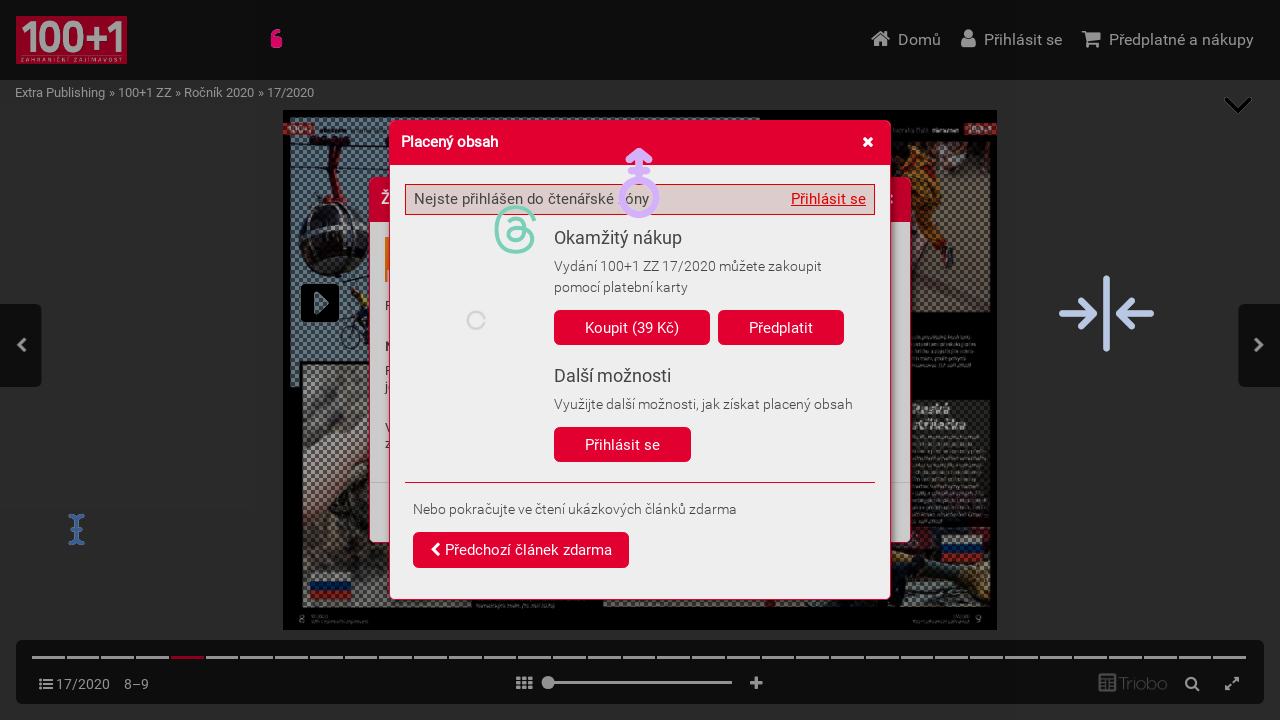  Describe the element at coordinates (1238, 104) in the screenshot. I see `expand a collapsed section or menu` at that location.